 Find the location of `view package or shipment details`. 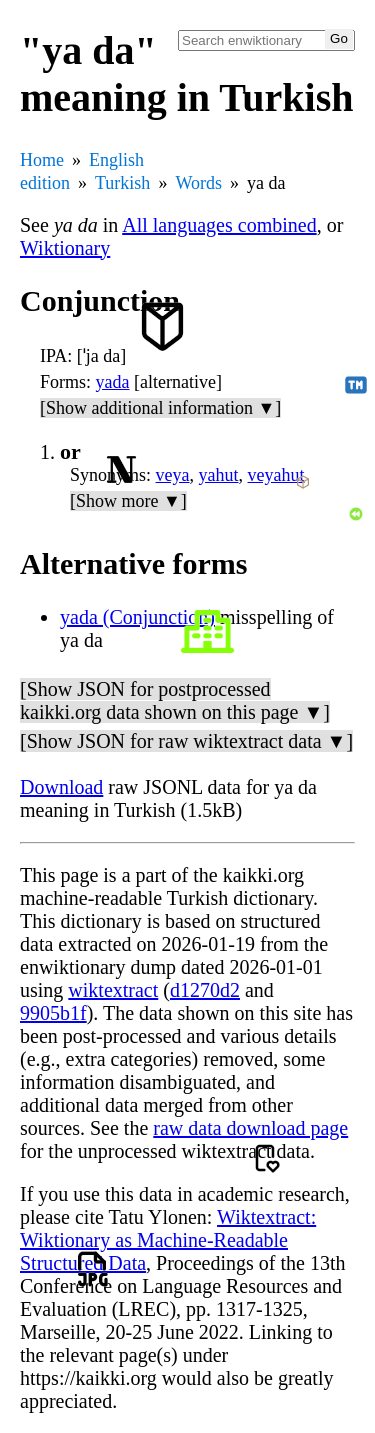

view package or shipment details is located at coordinates (303, 482).